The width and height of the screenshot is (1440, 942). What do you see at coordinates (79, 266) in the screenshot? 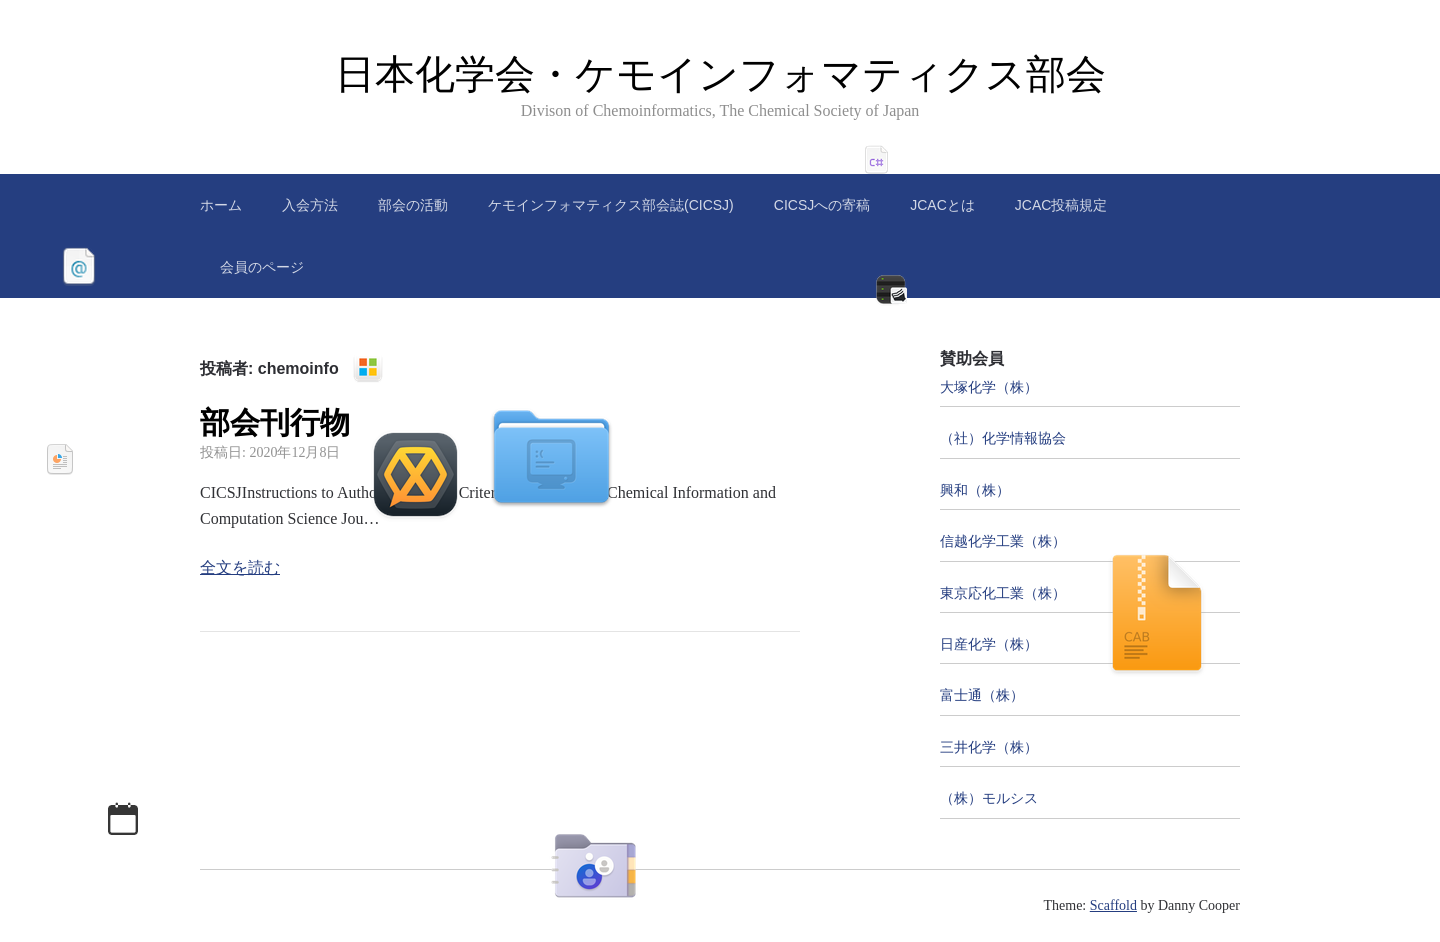
I see `an email message file` at bounding box center [79, 266].